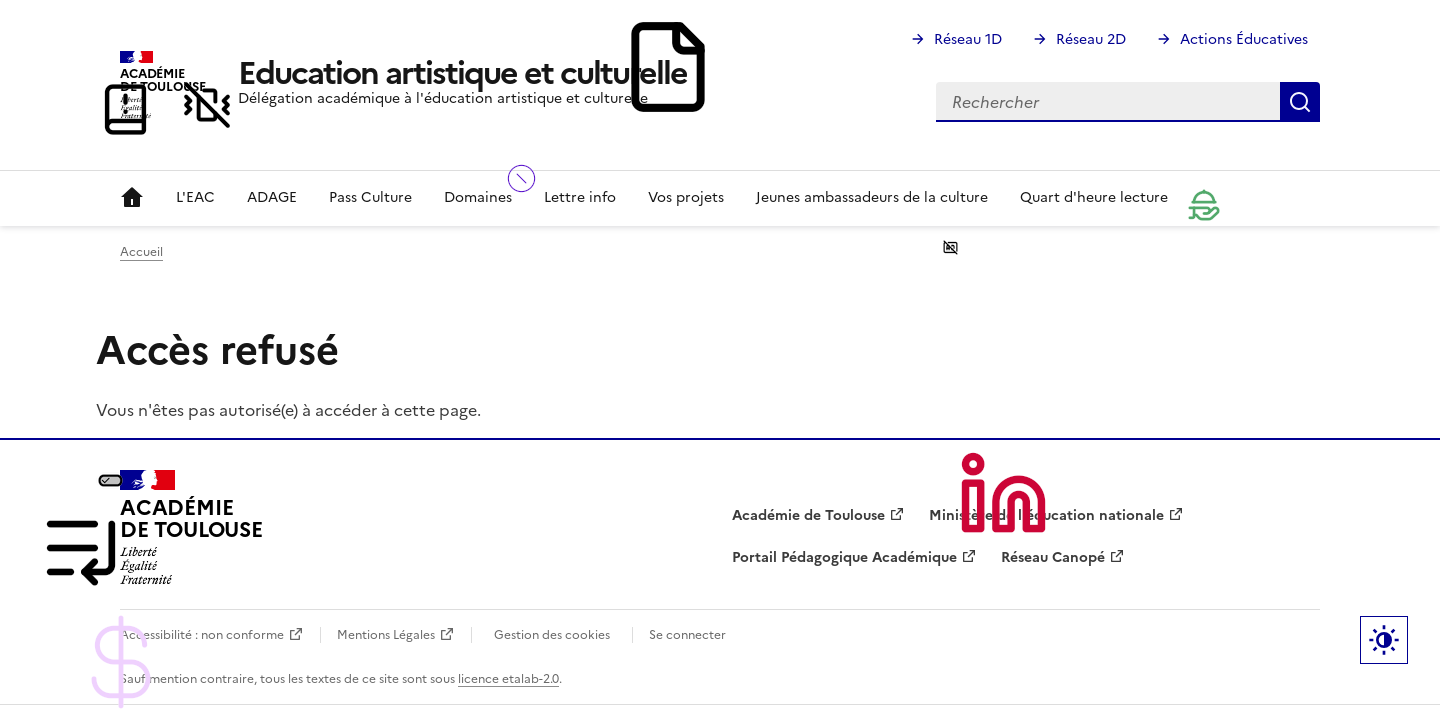 The image size is (1440, 720). I want to click on open or view a file, so click(668, 67).